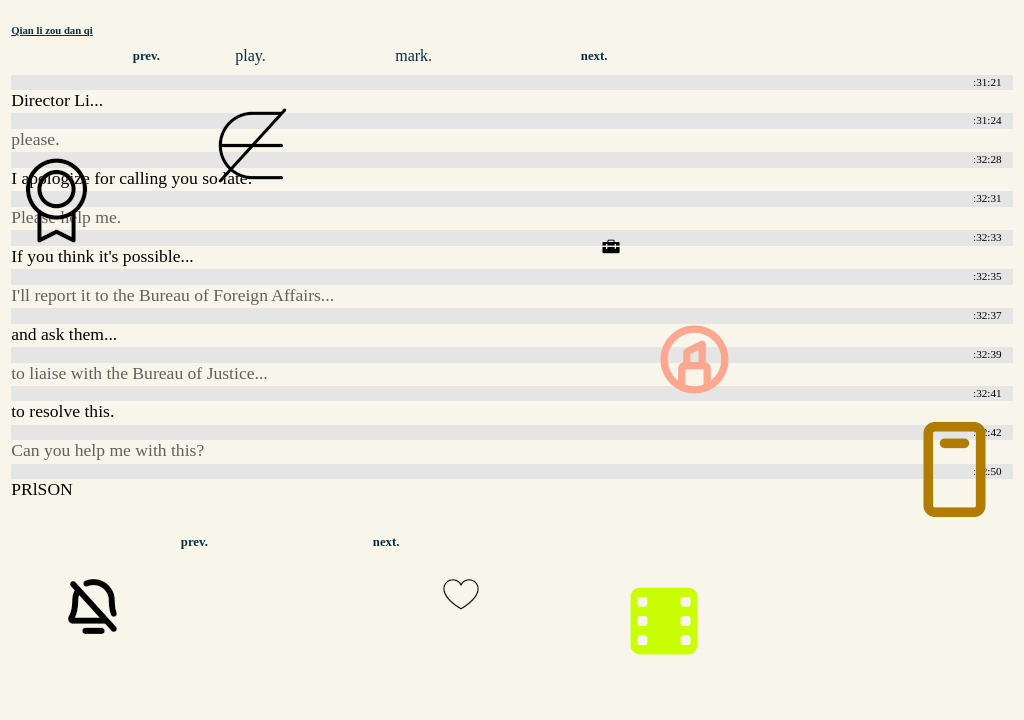  I want to click on access tools and settings, so click(611, 247).